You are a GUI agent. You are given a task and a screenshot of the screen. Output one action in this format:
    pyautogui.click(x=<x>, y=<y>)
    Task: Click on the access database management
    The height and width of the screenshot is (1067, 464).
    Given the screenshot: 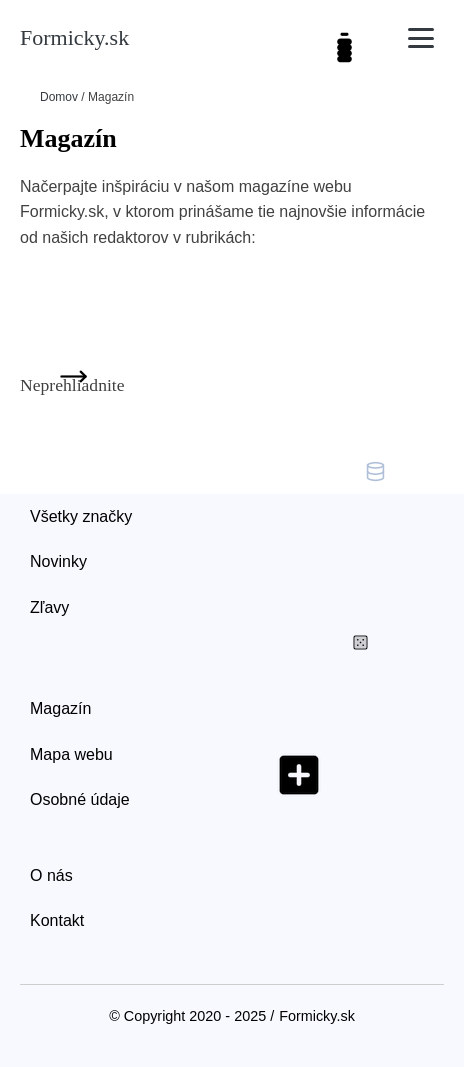 What is the action you would take?
    pyautogui.click(x=375, y=471)
    